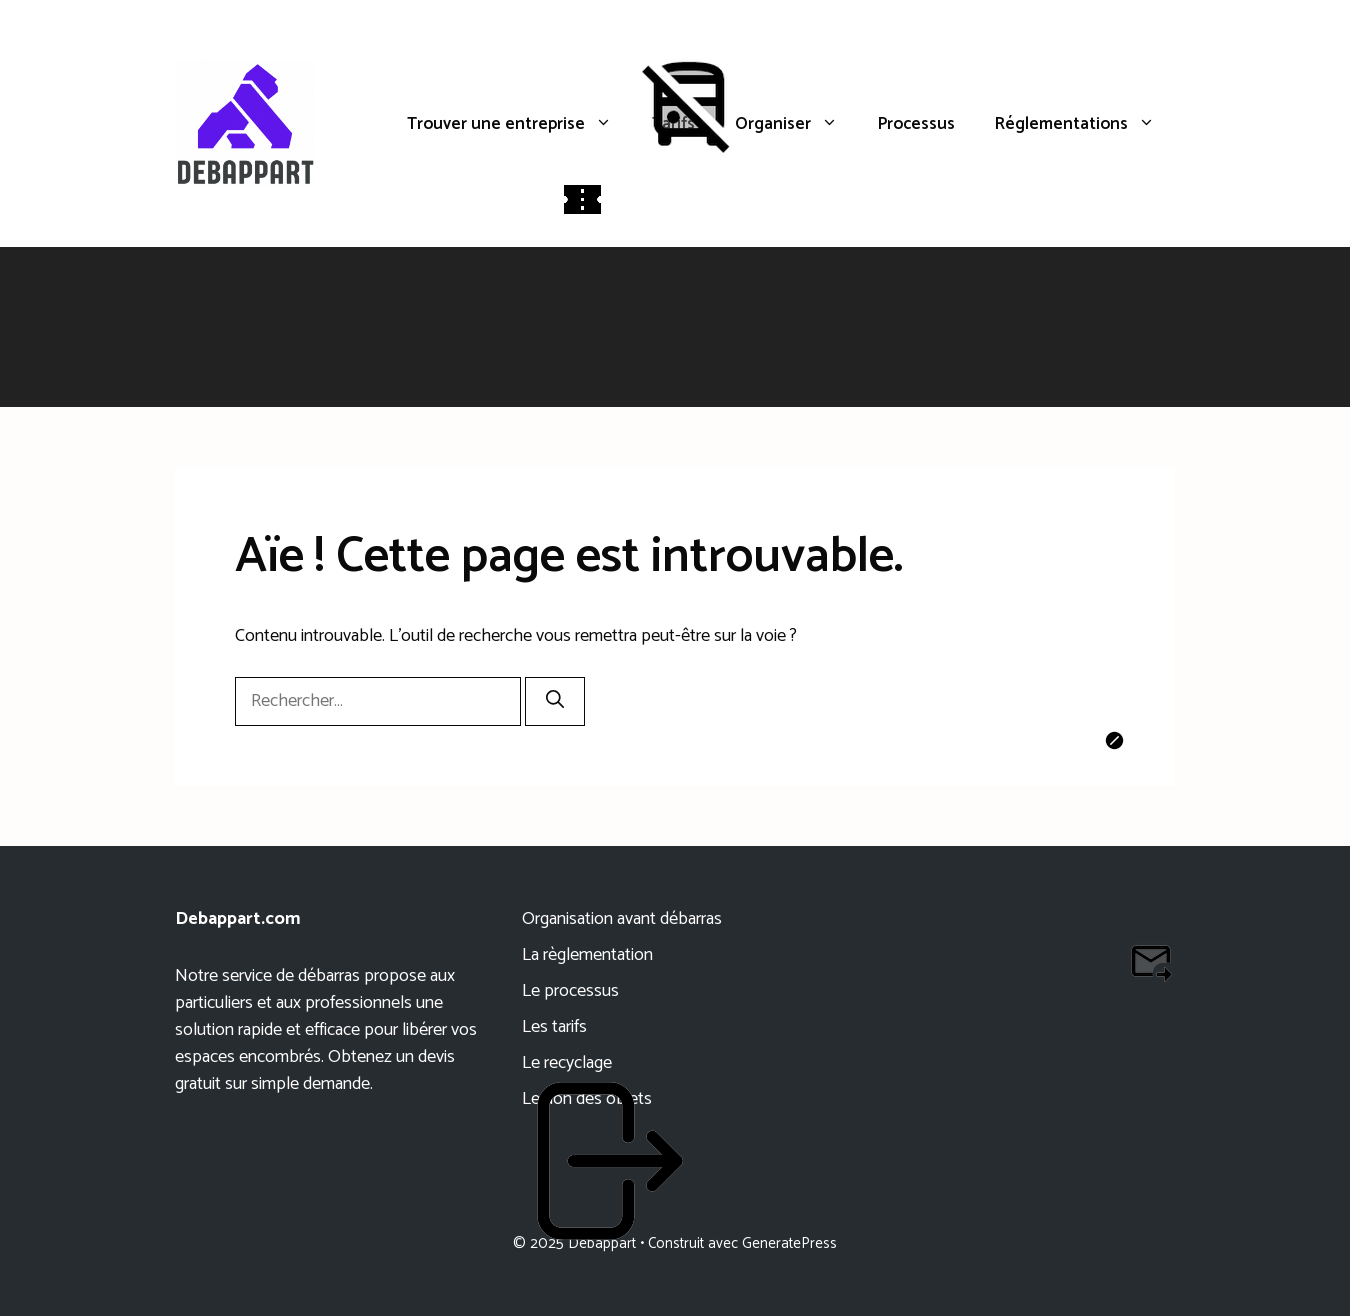 The image size is (1350, 1316). Describe the element at coordinates (689, 106) in the screenshot. I see `indicates transfers are not available at this stop` at that location.